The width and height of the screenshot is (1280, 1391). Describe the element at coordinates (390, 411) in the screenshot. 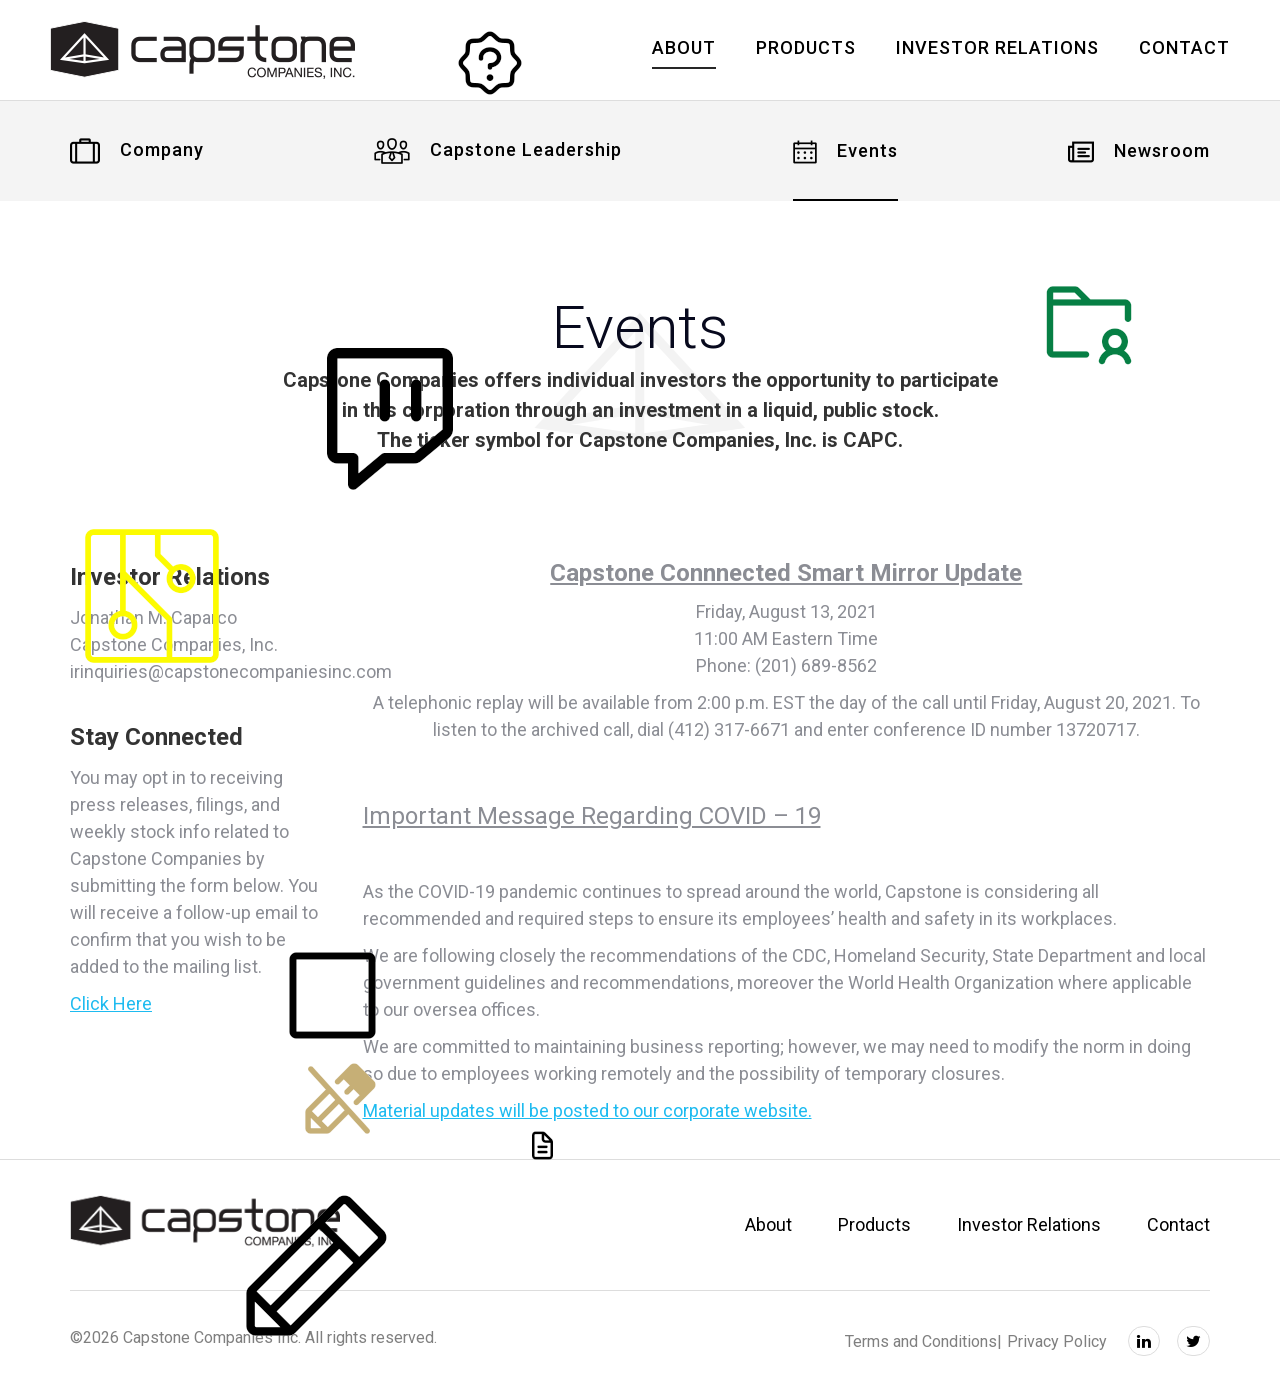

I see `open Twitch app` at that location.